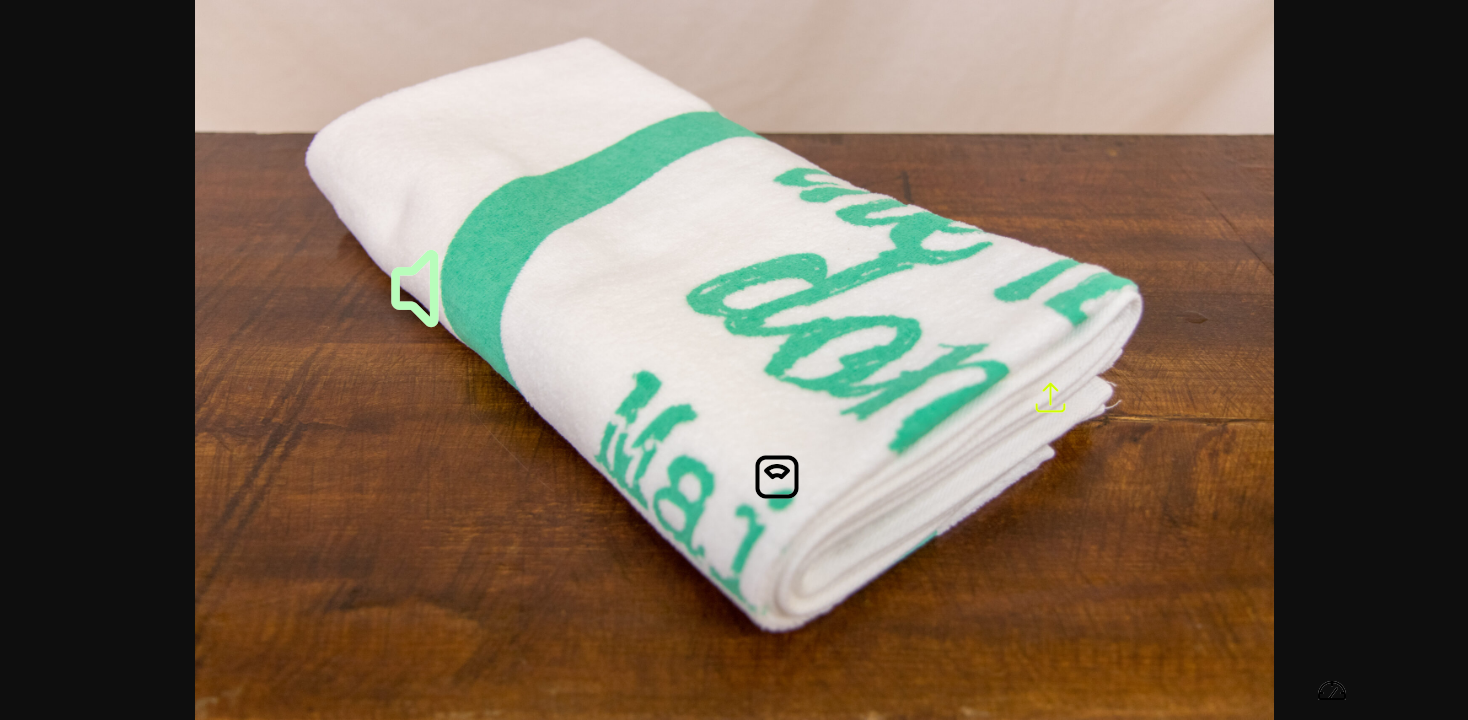 This screenshot has height=720, width=1468. What do you see at coordinates (438, 288) in the screenshot?
I see `adjust audio volume settings` at bounding box center [438, 288].